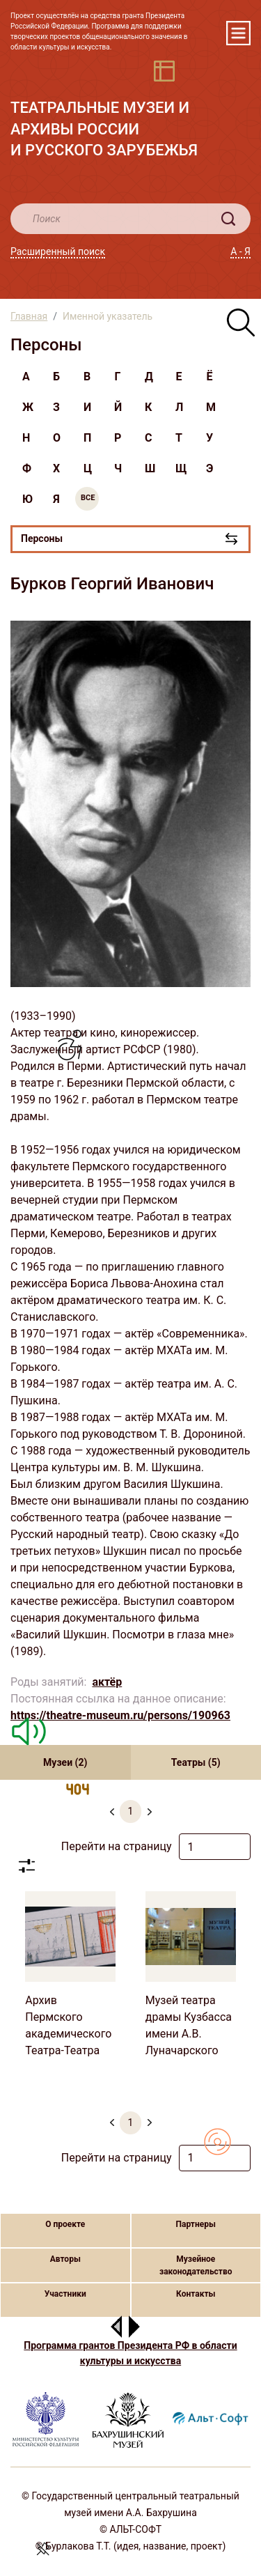 This screenshot has height=2576, width=261. What do you see at coordinates (29, 1731) in the screenshot?
I see `unmute audio or turn sound on` at bounding box center [29, 1731].